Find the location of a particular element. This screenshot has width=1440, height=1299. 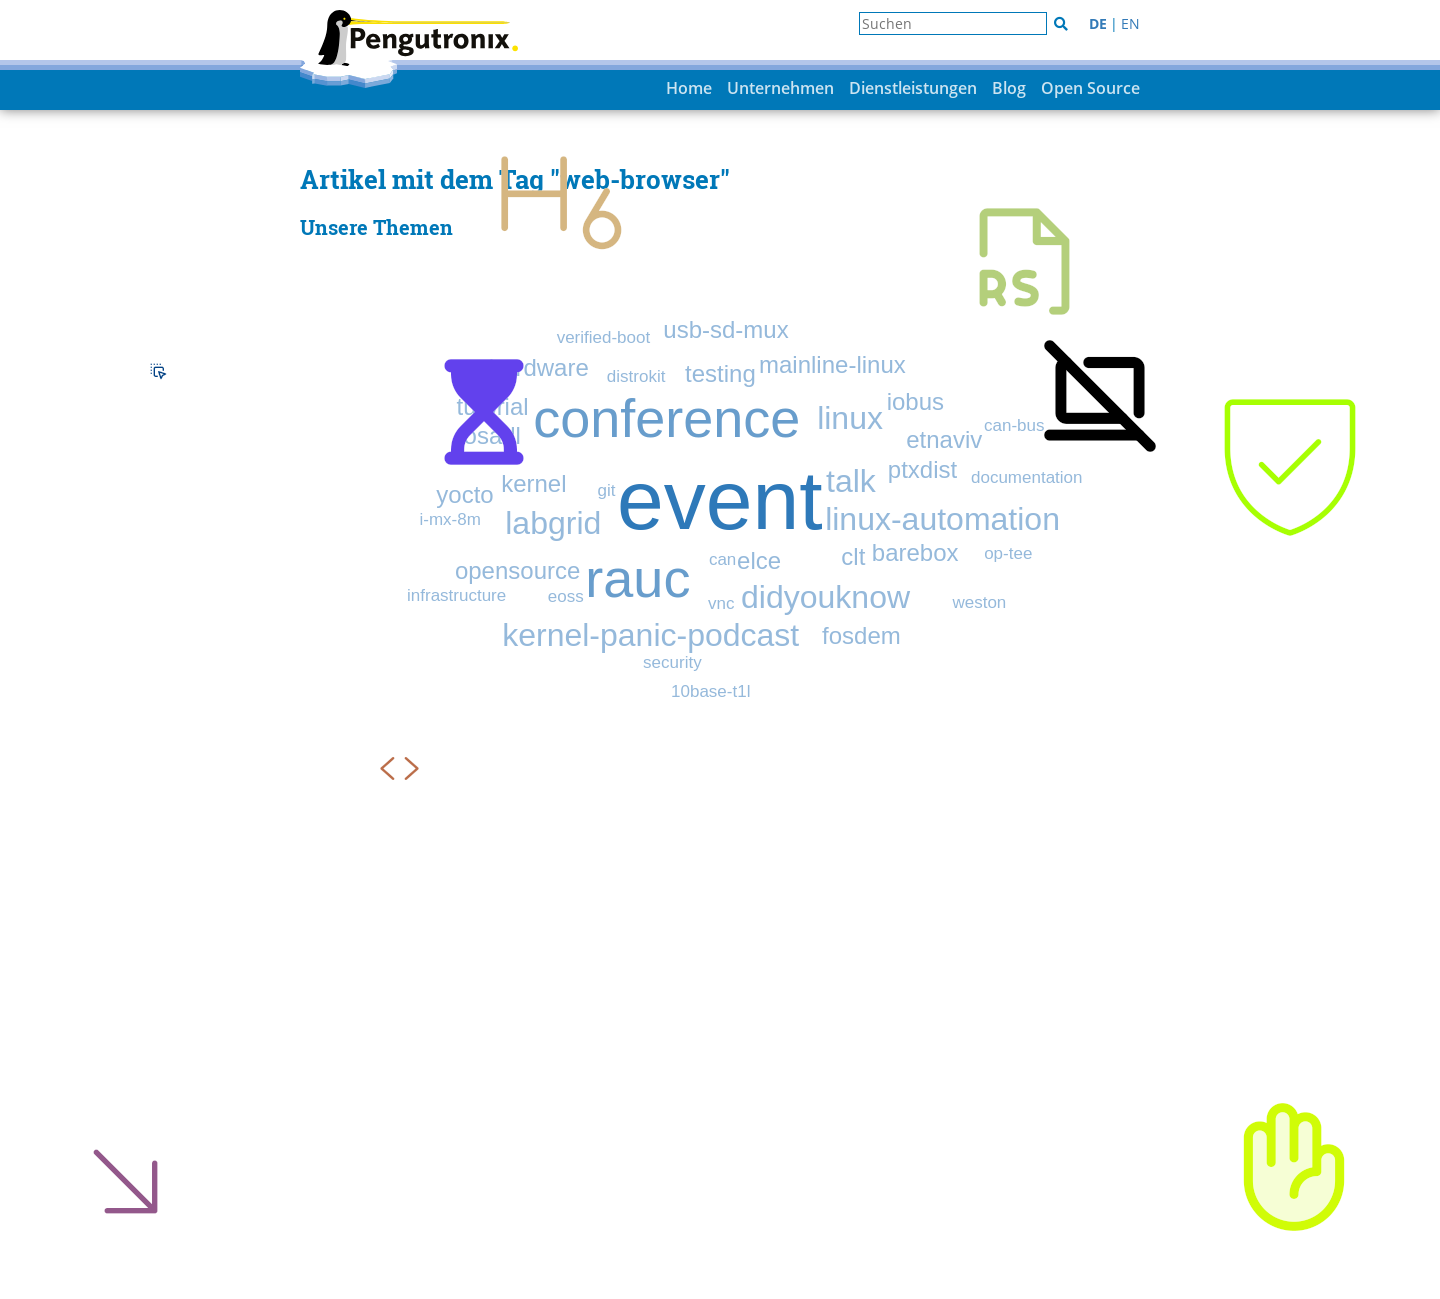

navigate to the next item diagonally is located at coordinates (125, 1181).